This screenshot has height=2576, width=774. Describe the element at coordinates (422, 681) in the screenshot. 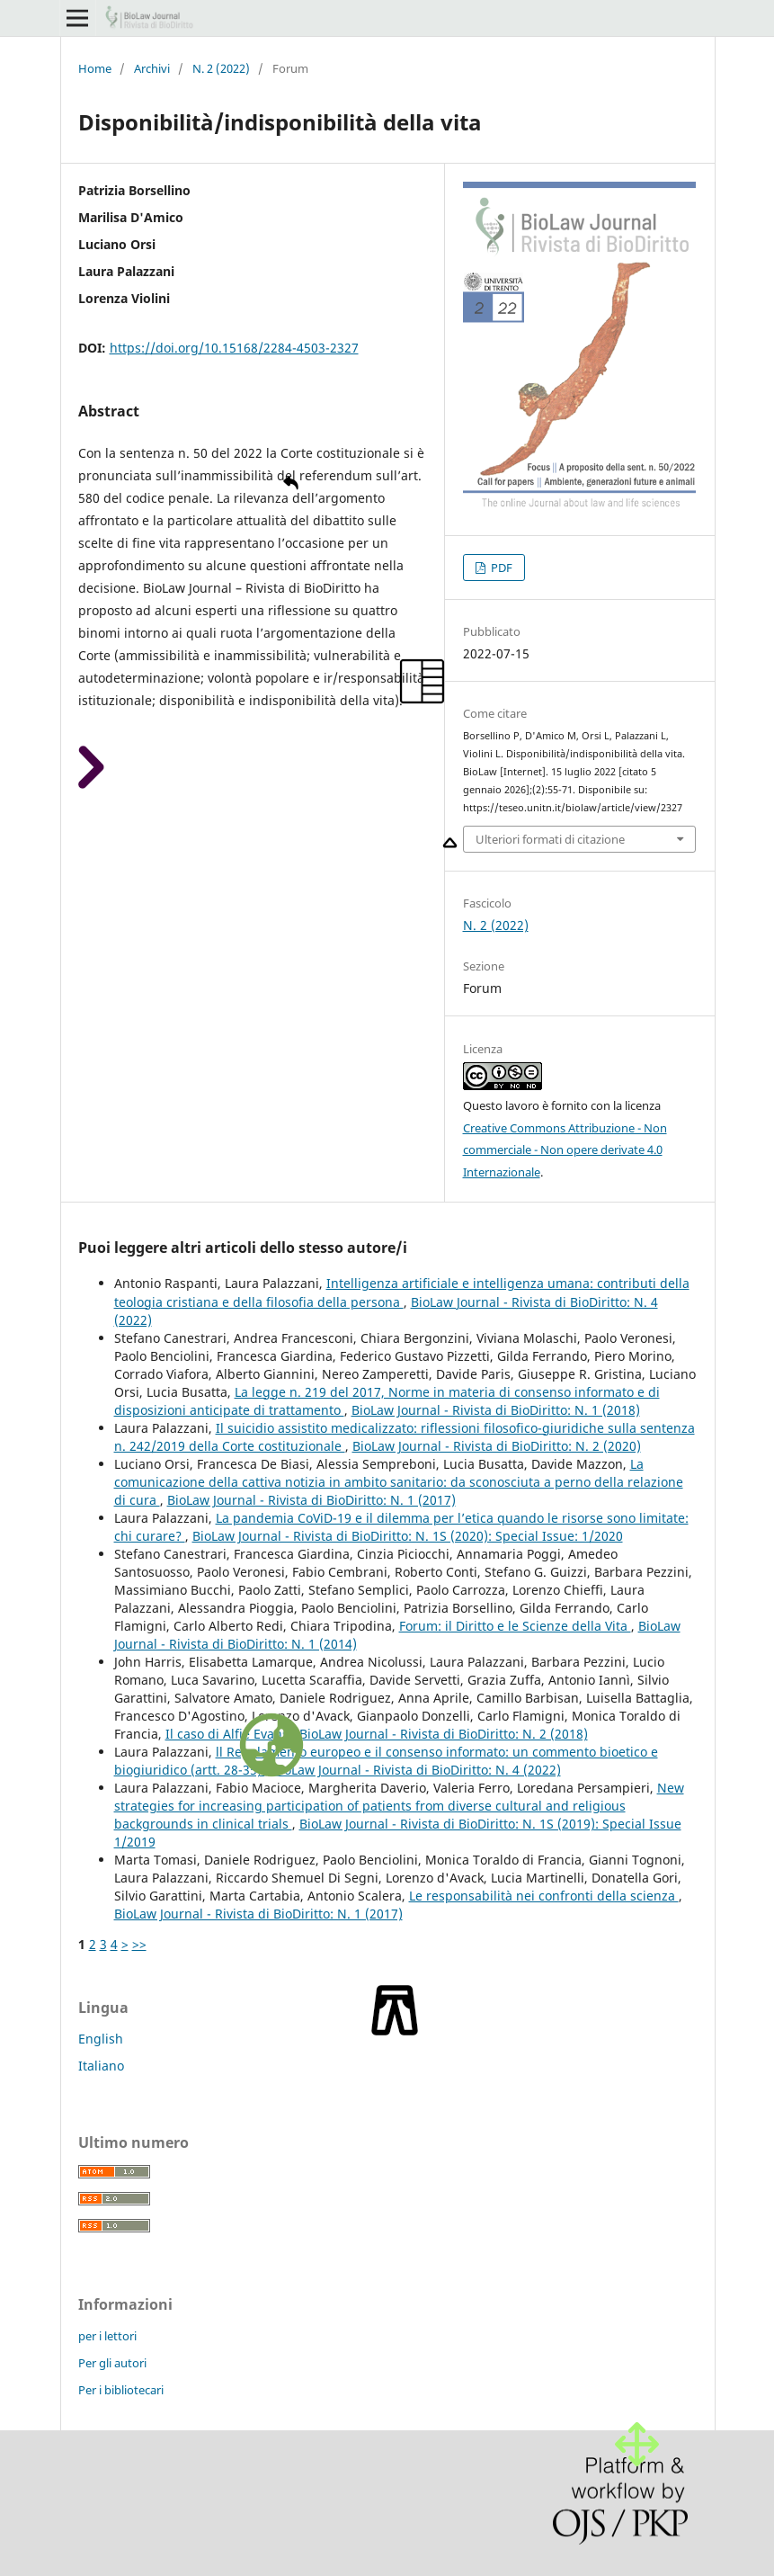

I see `toggle half-fill or partial selection` at that location.